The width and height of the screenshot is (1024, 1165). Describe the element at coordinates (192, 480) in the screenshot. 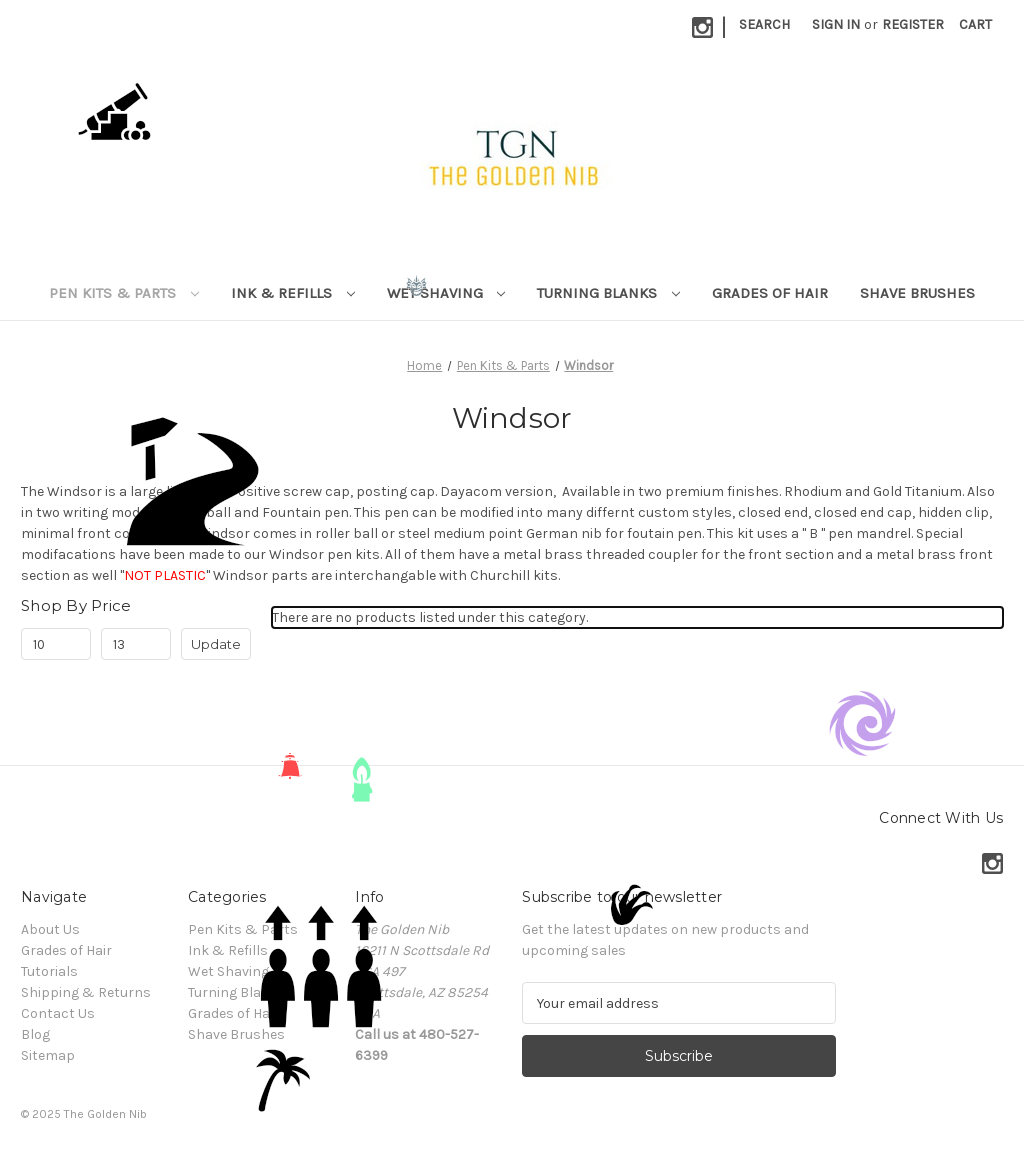

I see `view hiking or walking trail routes` at that location.